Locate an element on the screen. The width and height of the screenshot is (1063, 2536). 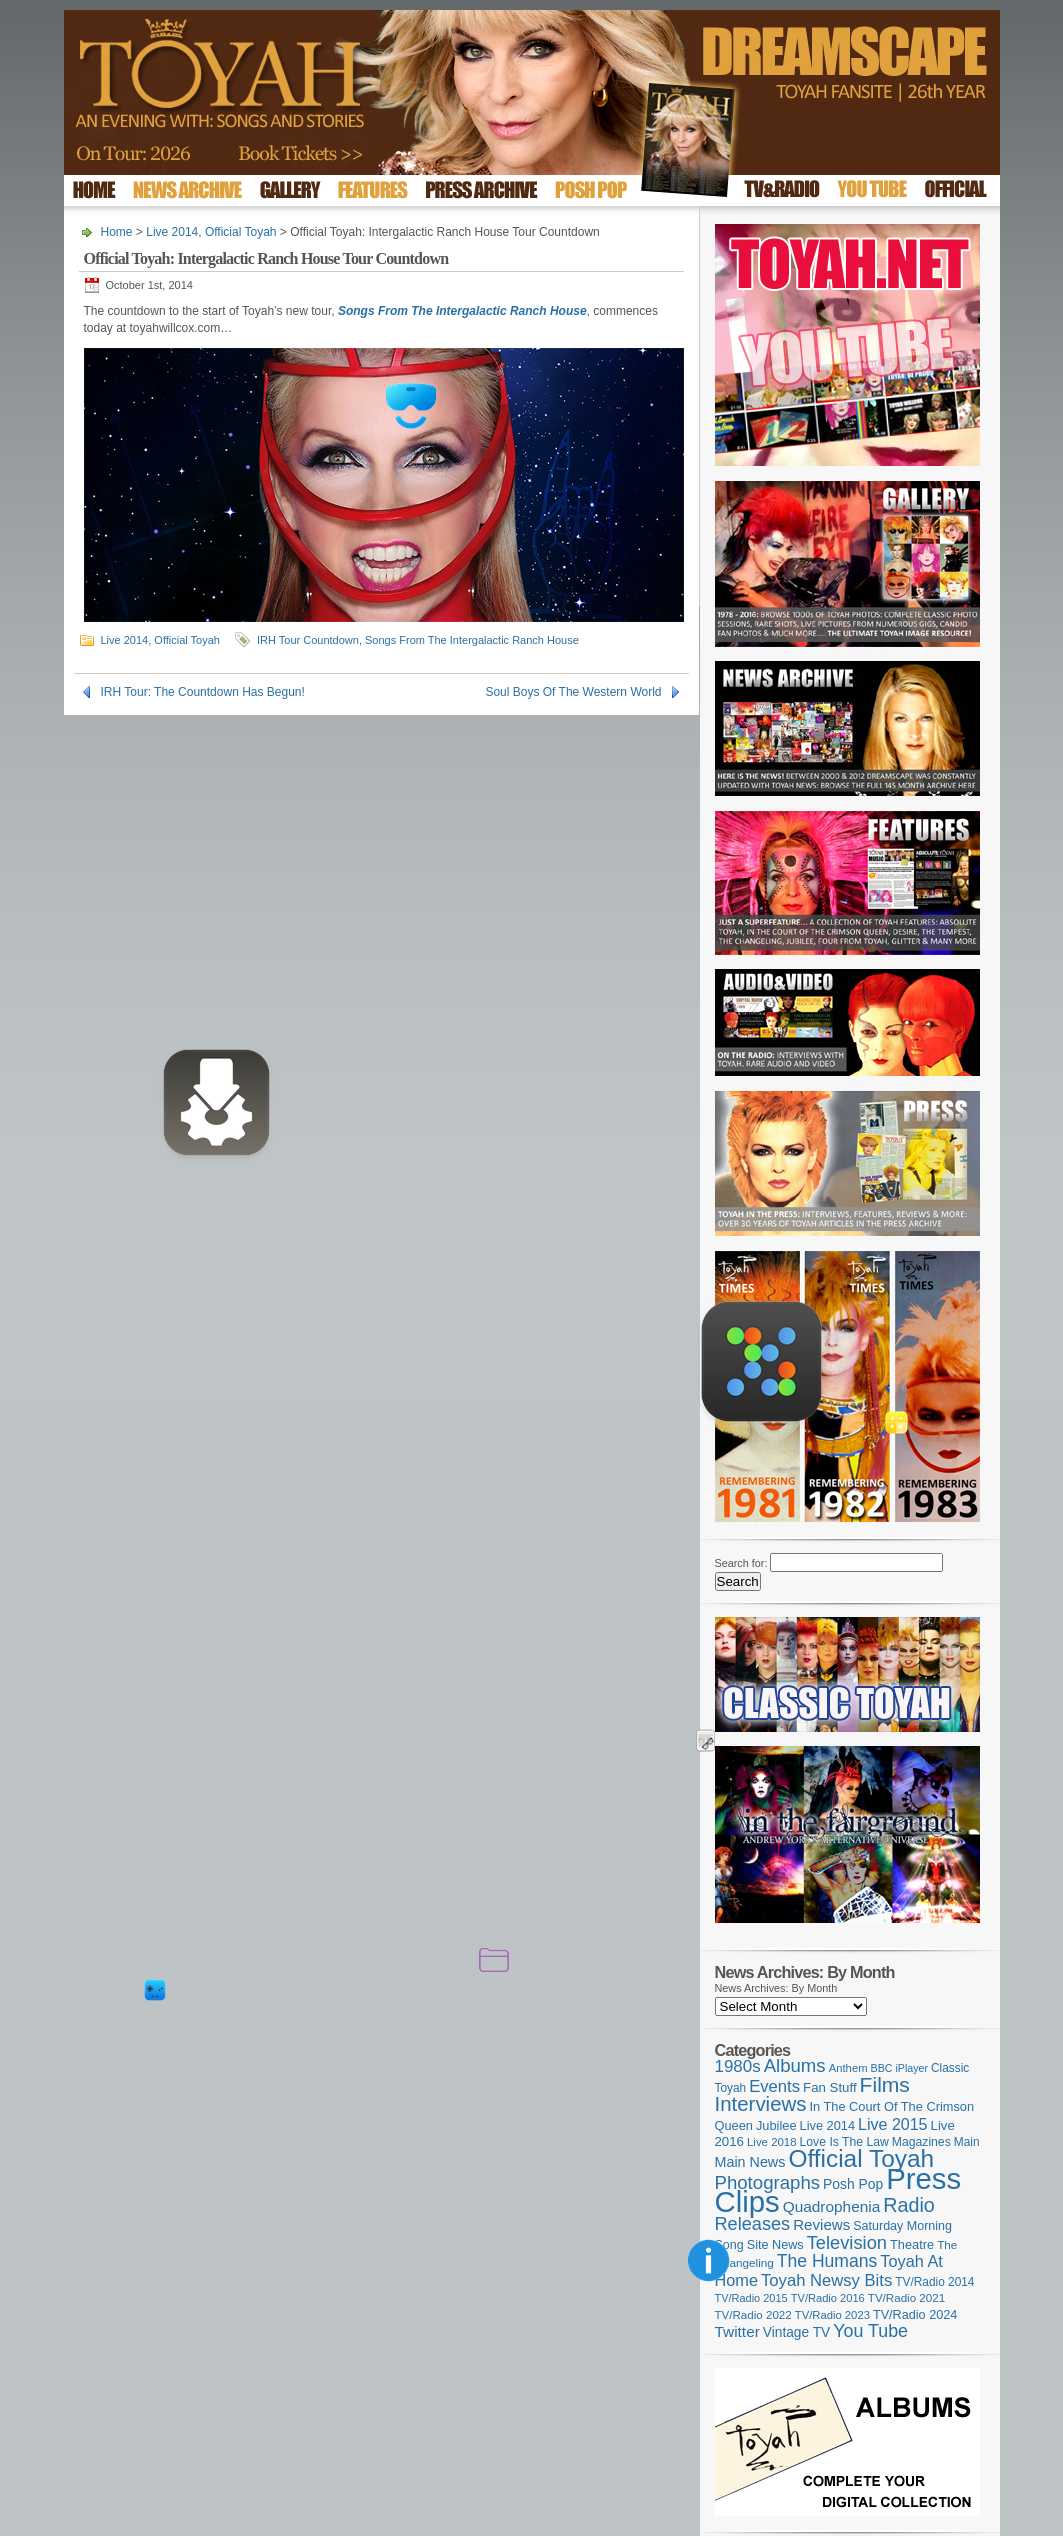
launch mgba game boy advance emulator is located at coordinates (155, 1990).